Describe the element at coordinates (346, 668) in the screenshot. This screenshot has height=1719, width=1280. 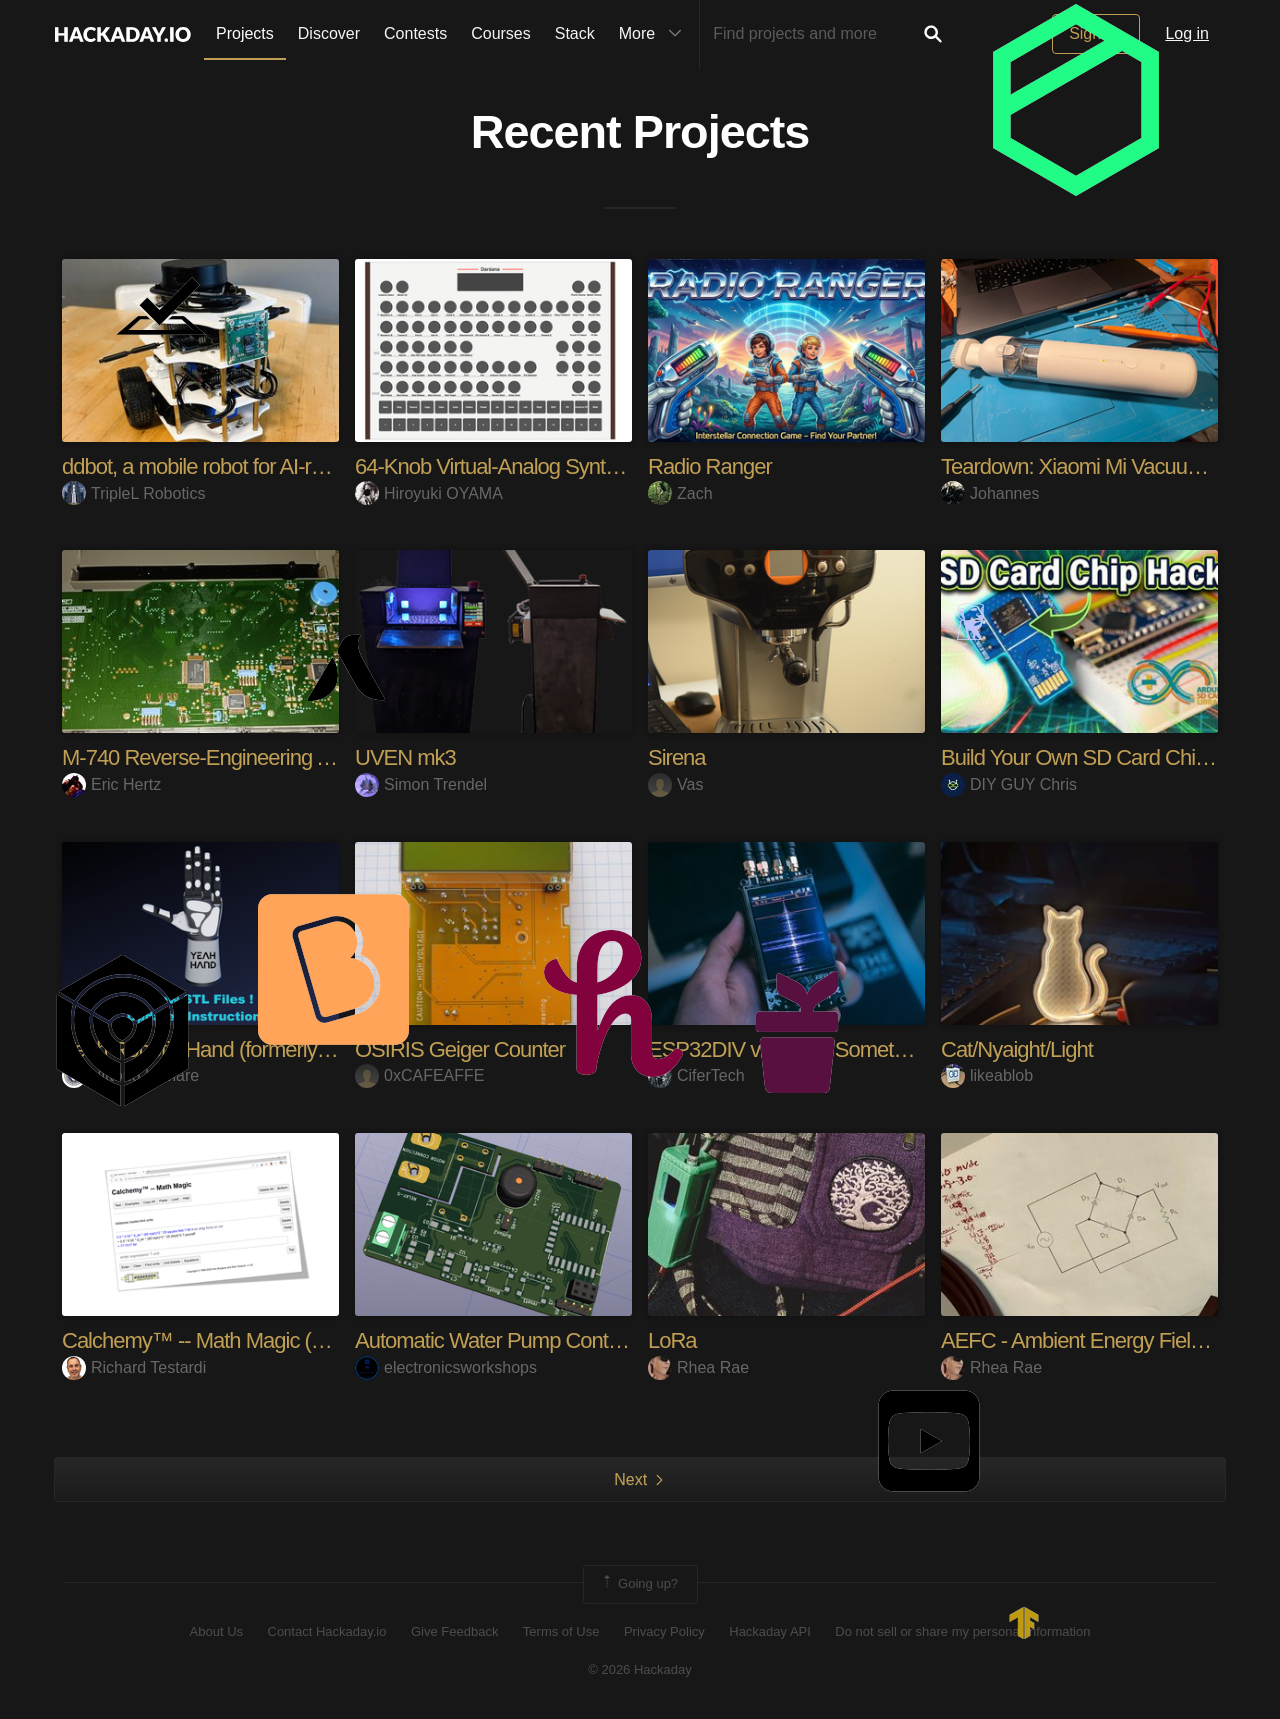
I see `akasa air airline logo` at that location.